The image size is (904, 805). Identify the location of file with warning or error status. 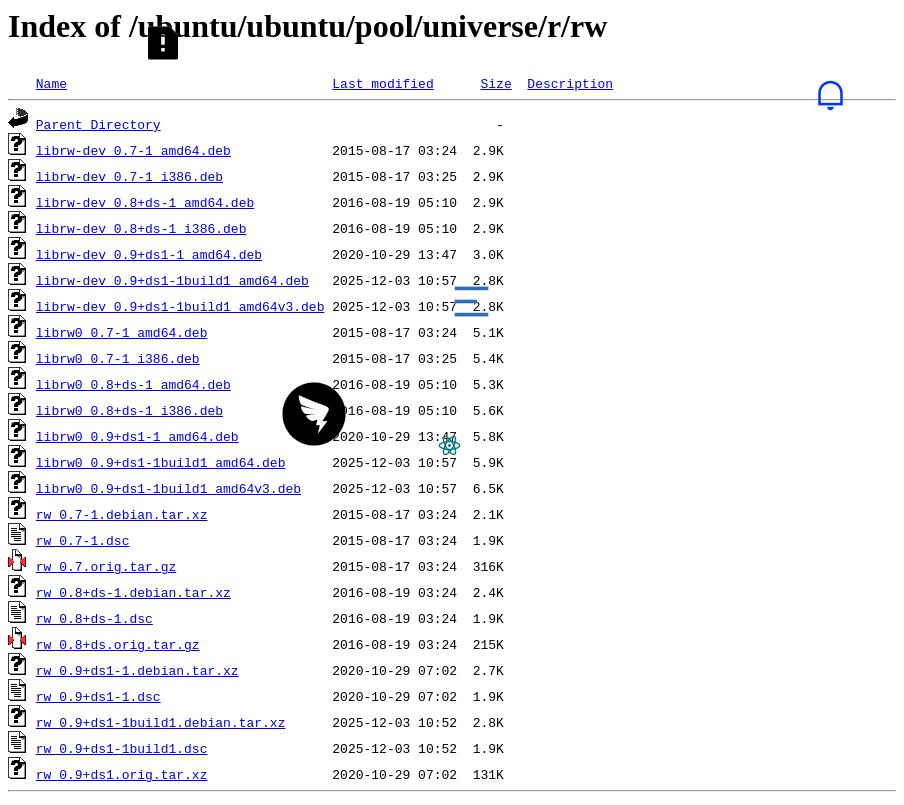
(163, 43).